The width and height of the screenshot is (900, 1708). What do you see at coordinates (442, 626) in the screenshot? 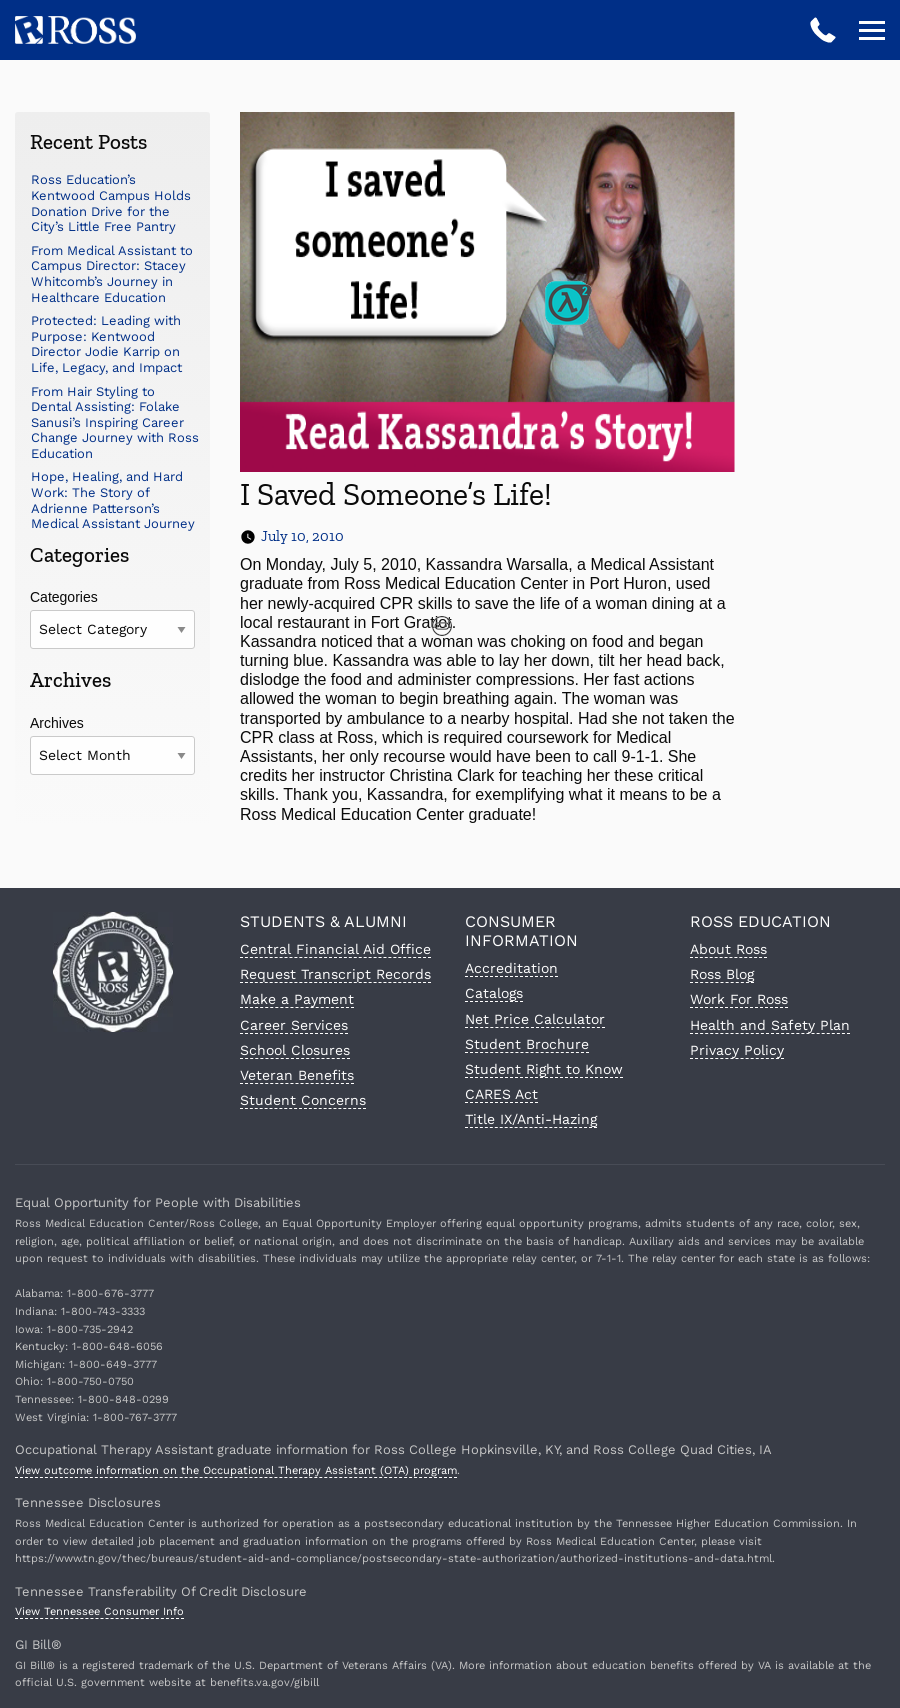
I see `launch the GNOME Robots game` at bounding box center [442, 626].